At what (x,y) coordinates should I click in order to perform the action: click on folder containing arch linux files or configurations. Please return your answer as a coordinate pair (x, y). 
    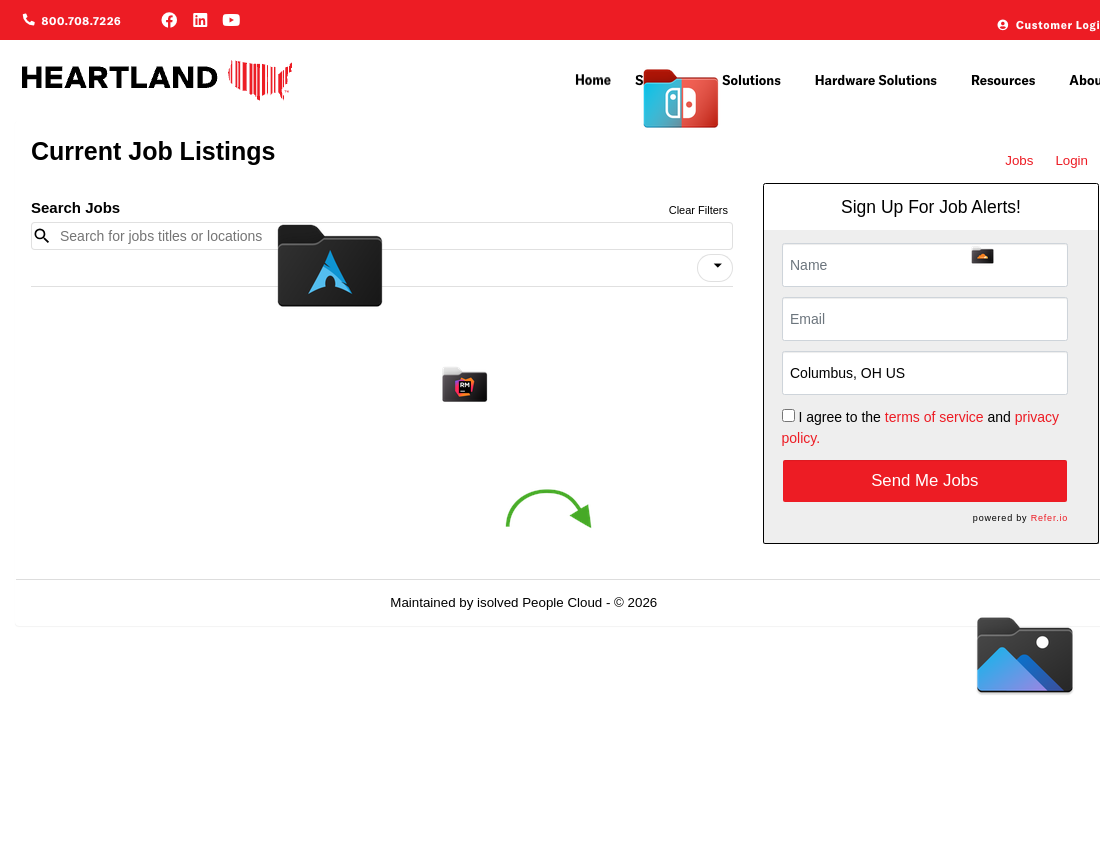
    Looking at the image, I should click on (329, 268).